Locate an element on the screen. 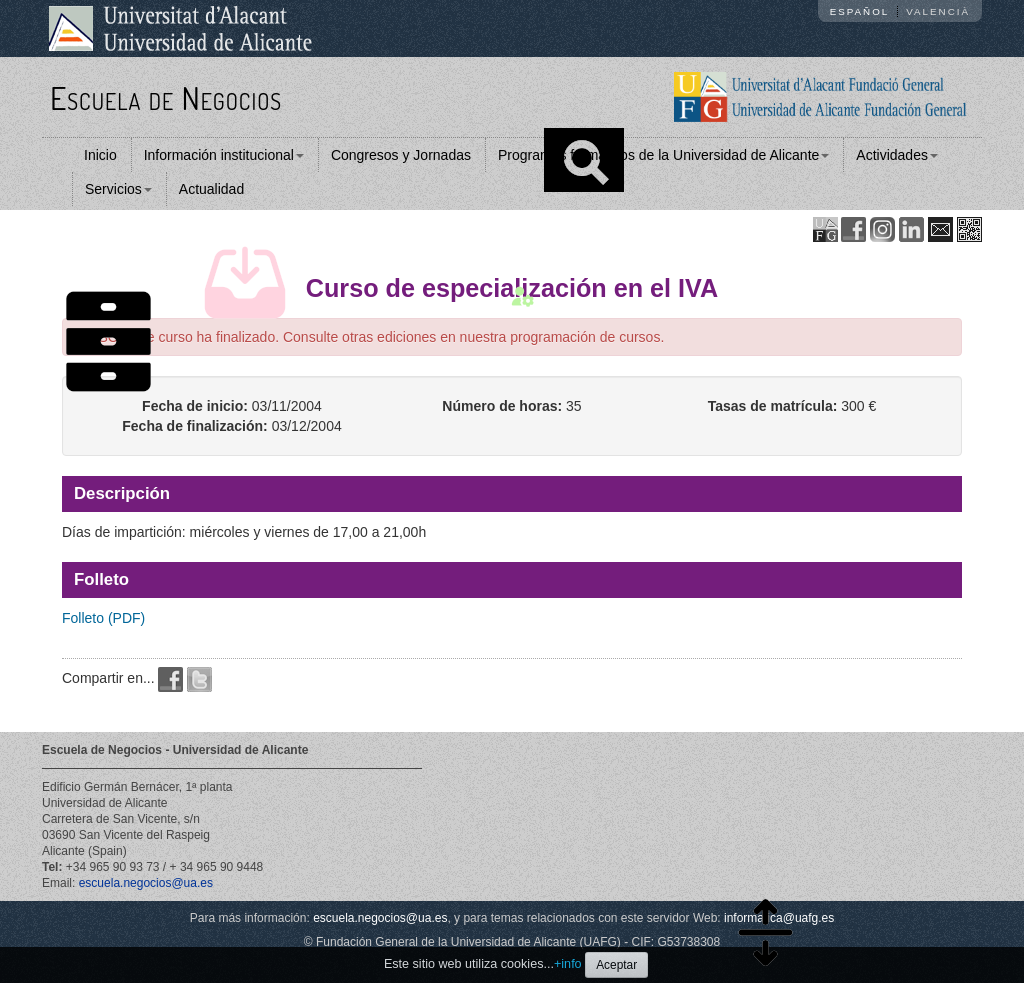  access user settings is located at coordinates (522, 296).